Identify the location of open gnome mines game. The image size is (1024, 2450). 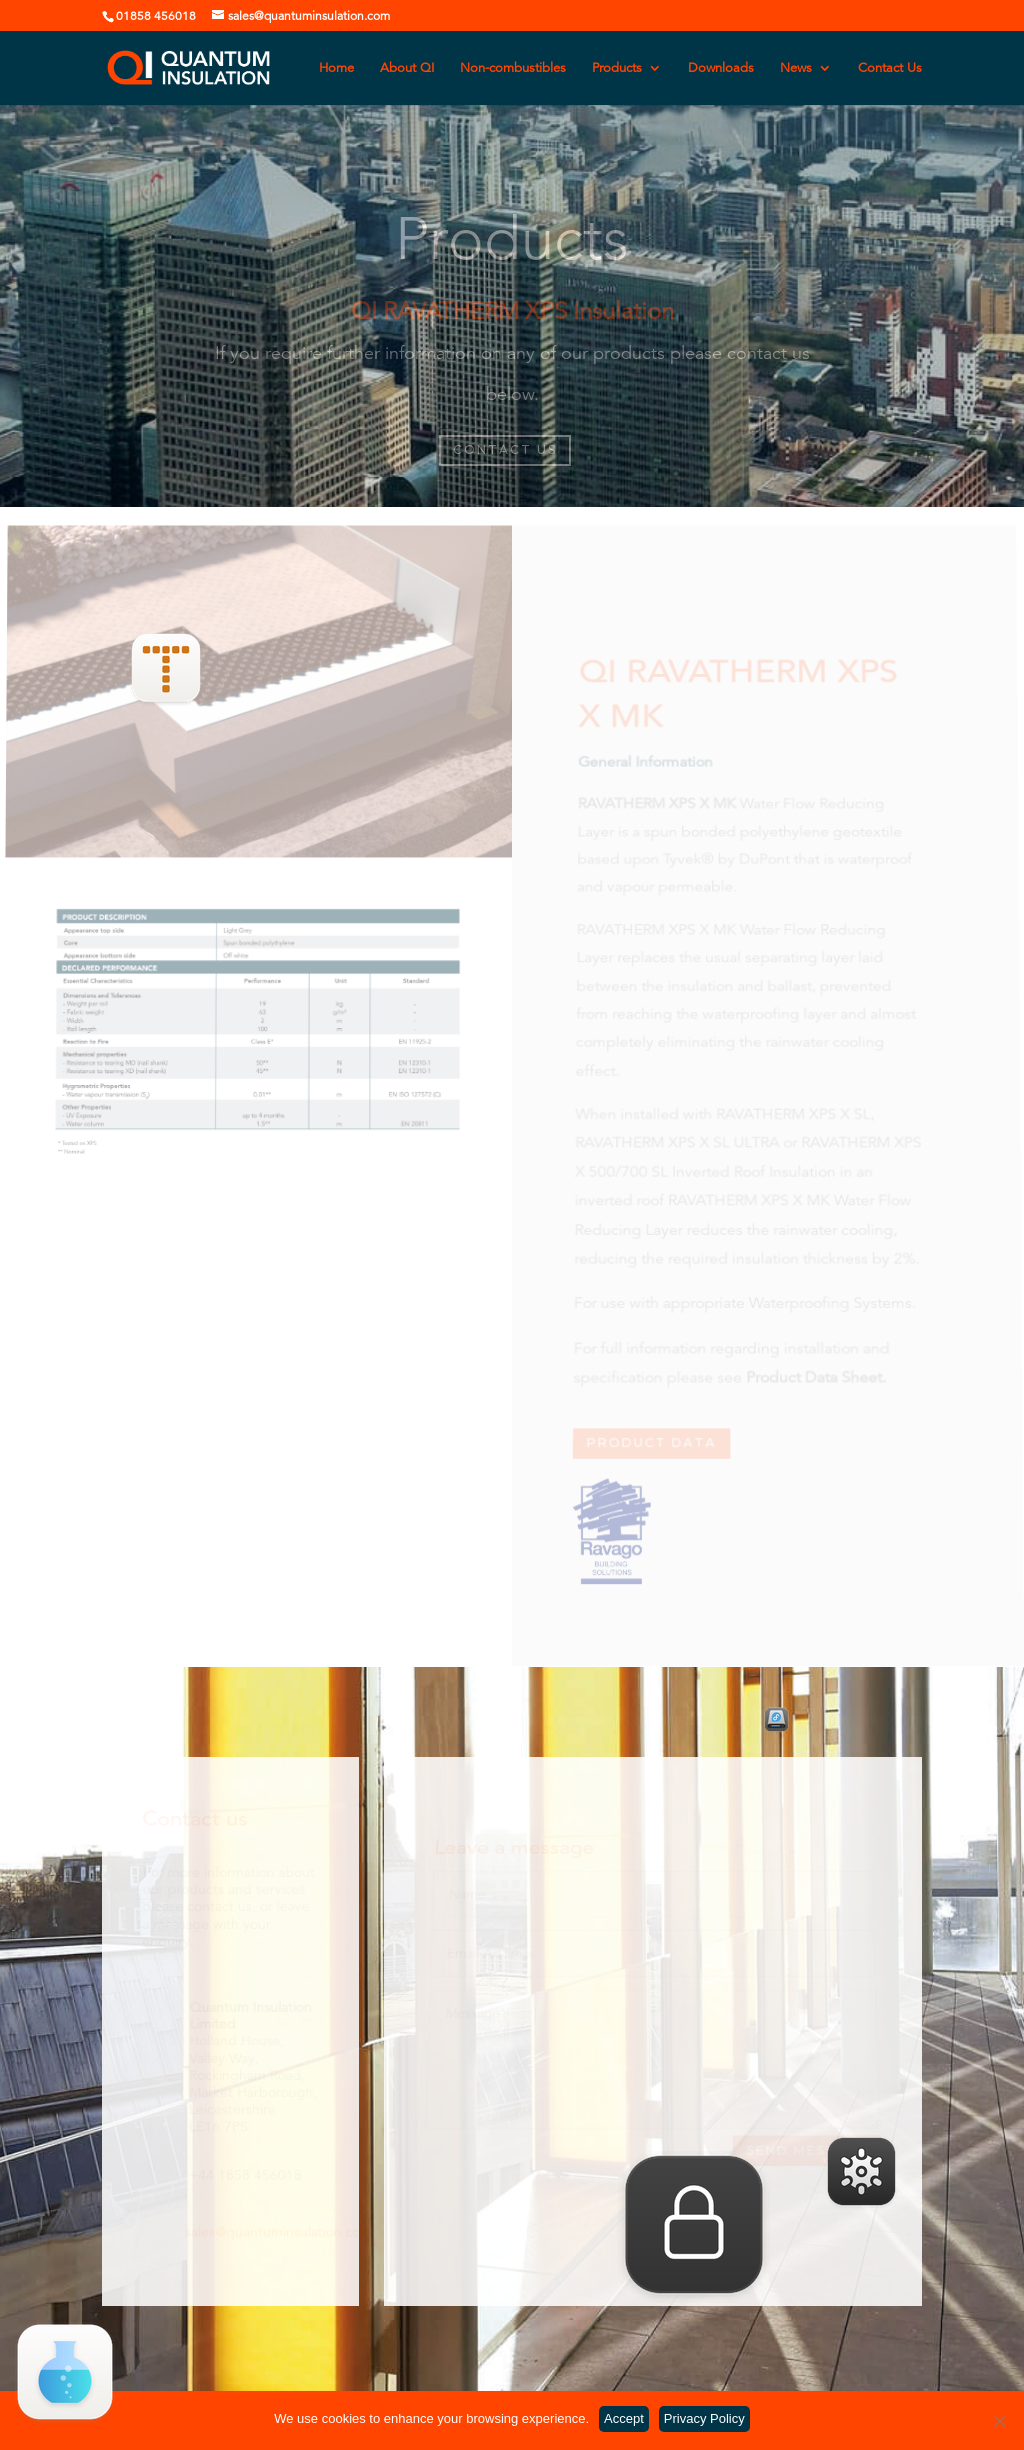
(861, 2171).